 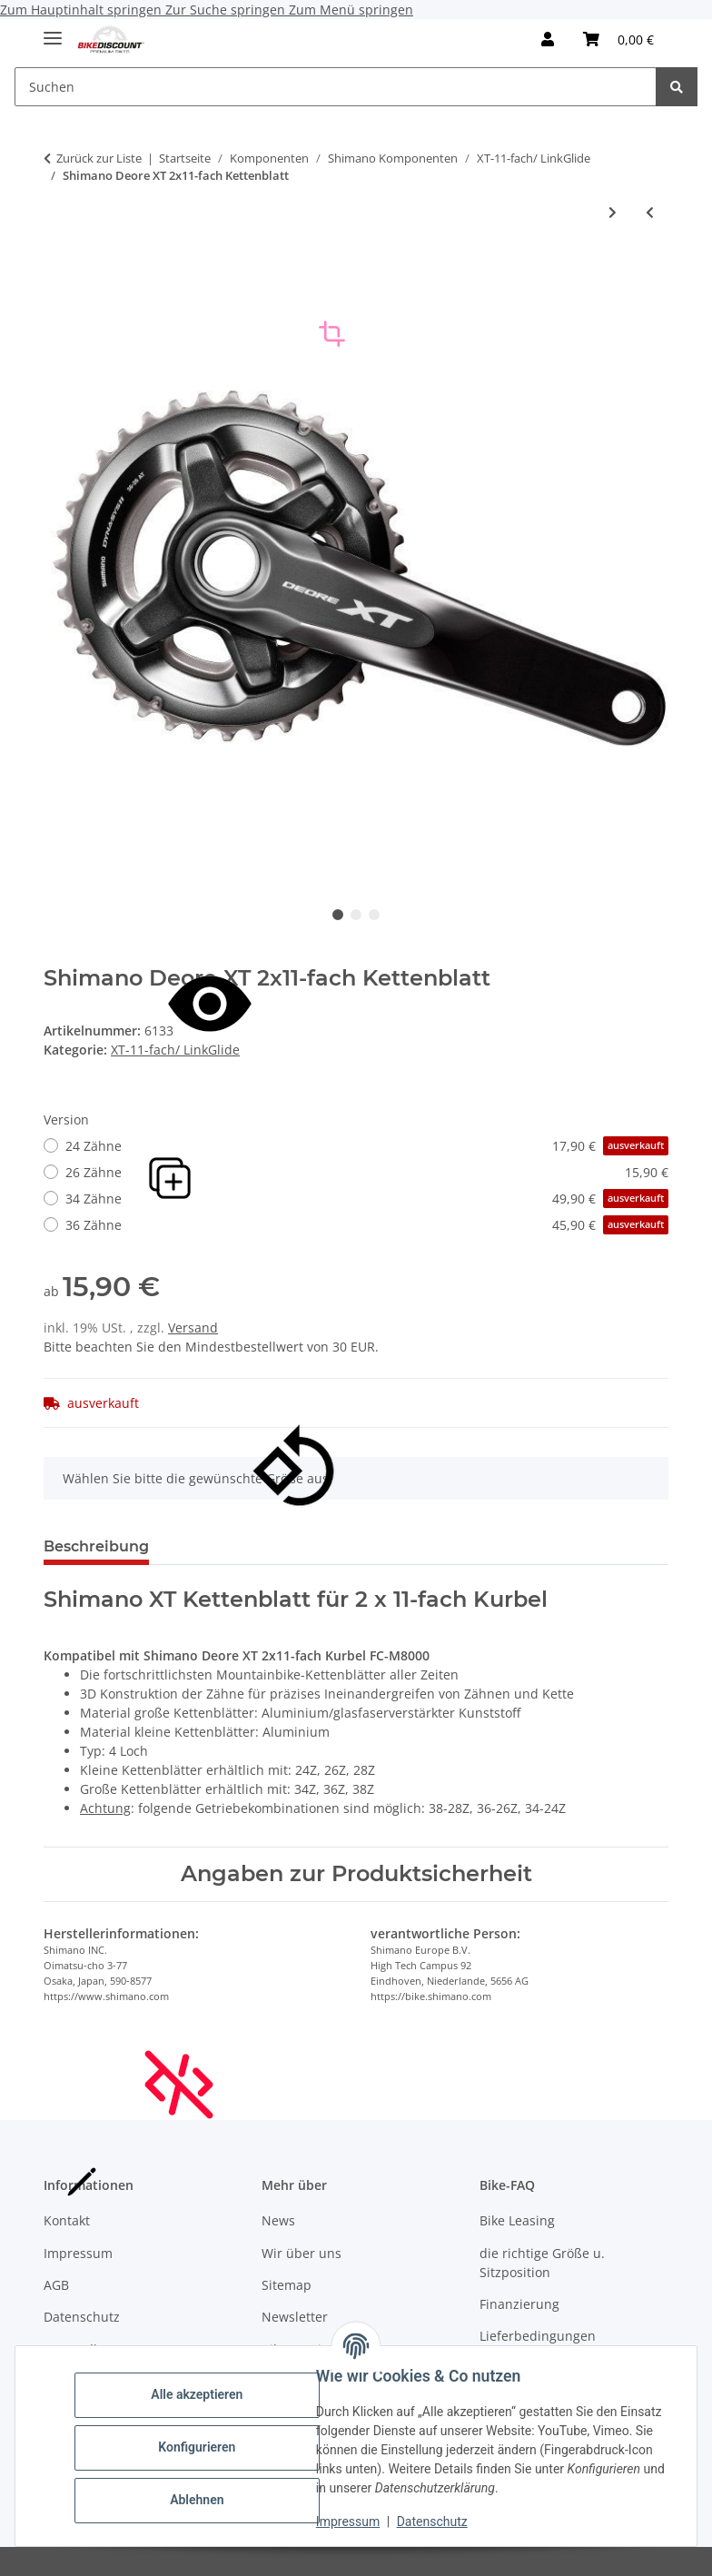 I want to click on duplicate or copy an item, so click(x=170, y=1178).